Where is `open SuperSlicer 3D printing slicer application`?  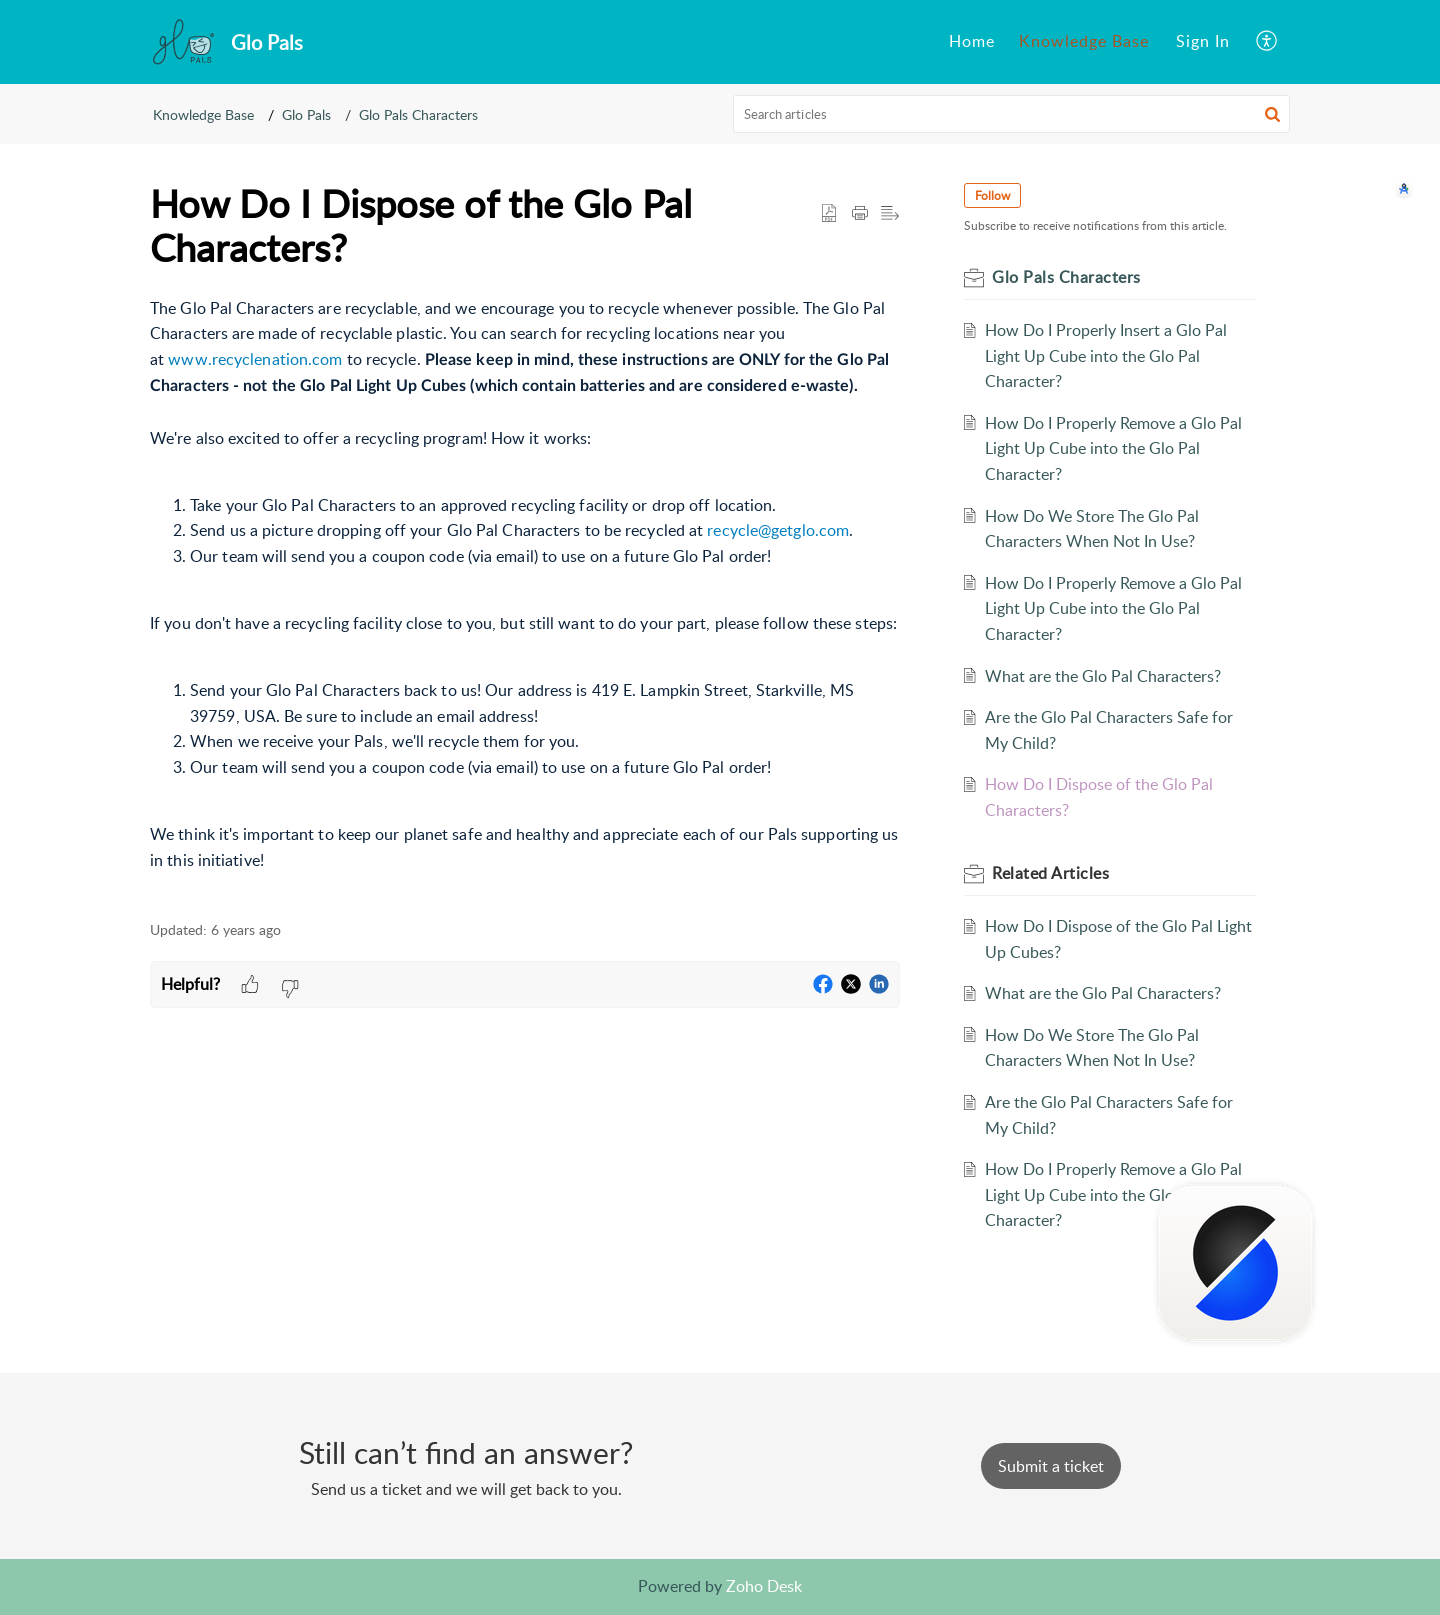 open SuperSlicer 3D printing slicer application is located at coordinates (1235, 1262).